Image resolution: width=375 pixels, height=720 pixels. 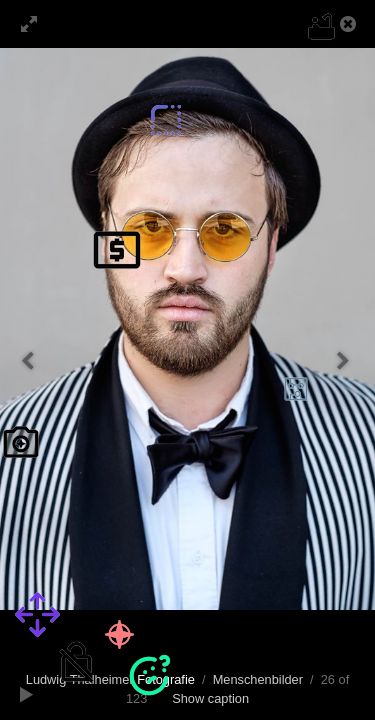 What do you see at coordinates (117, 250) in the screenshot?
I see `find nearby ATMs or cash machines` at bounding box center [117, 250].